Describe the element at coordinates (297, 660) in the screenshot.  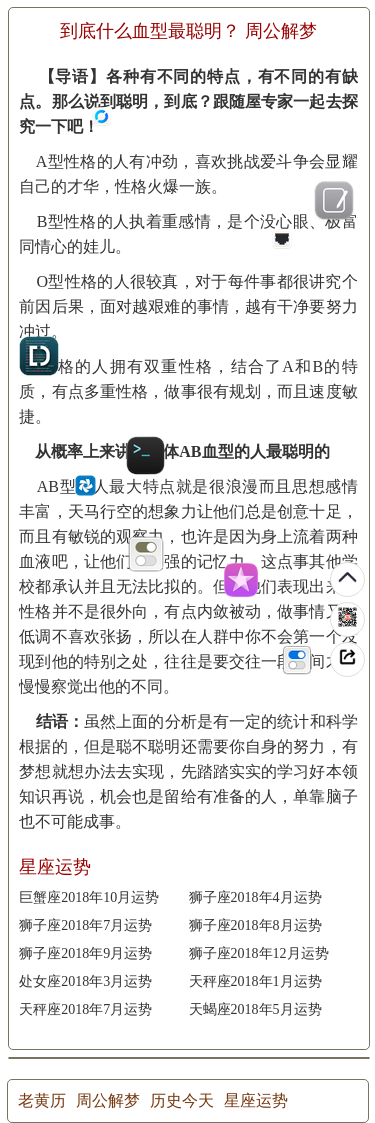
I see `open gnome tweaks to customize system settings` at that location.